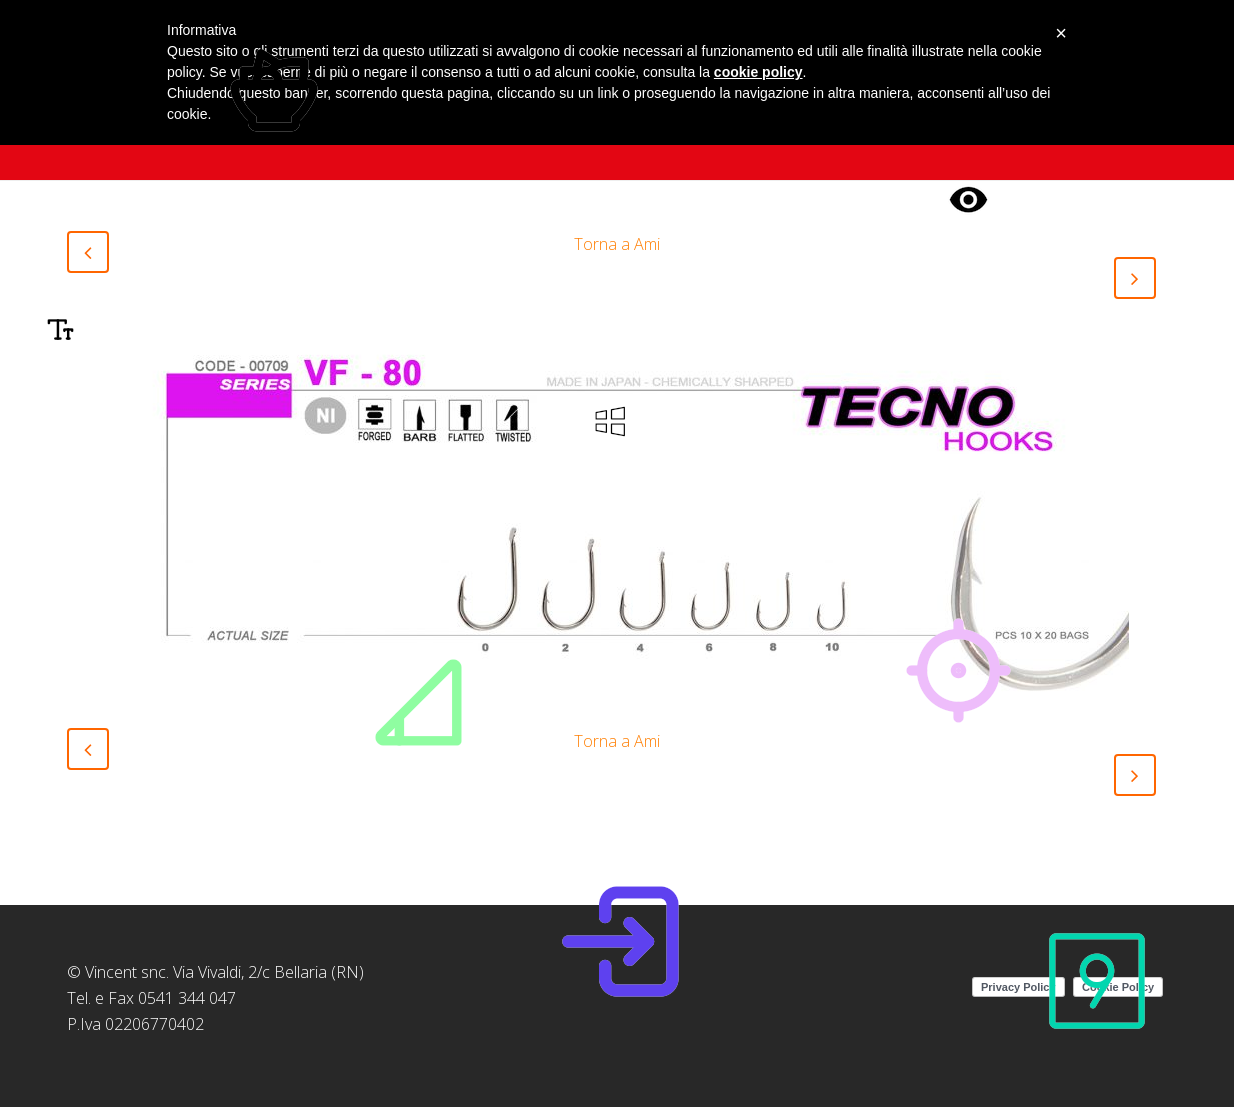 The width and height of the screenshot is (1234, 1107). Describe the element at coordinates (60, 329) in the screenshot. I see `adjust font size settings` at that location.